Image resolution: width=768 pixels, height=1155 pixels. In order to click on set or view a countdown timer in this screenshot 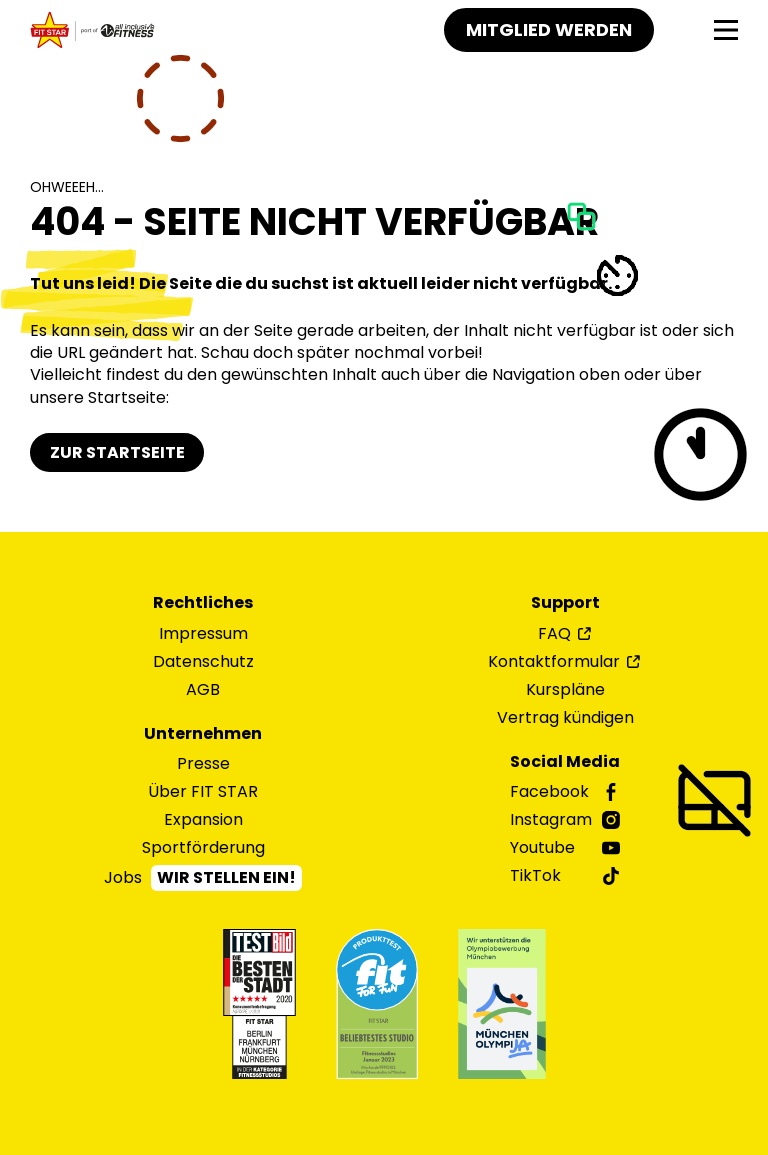, I will do `click(617, 275)`.